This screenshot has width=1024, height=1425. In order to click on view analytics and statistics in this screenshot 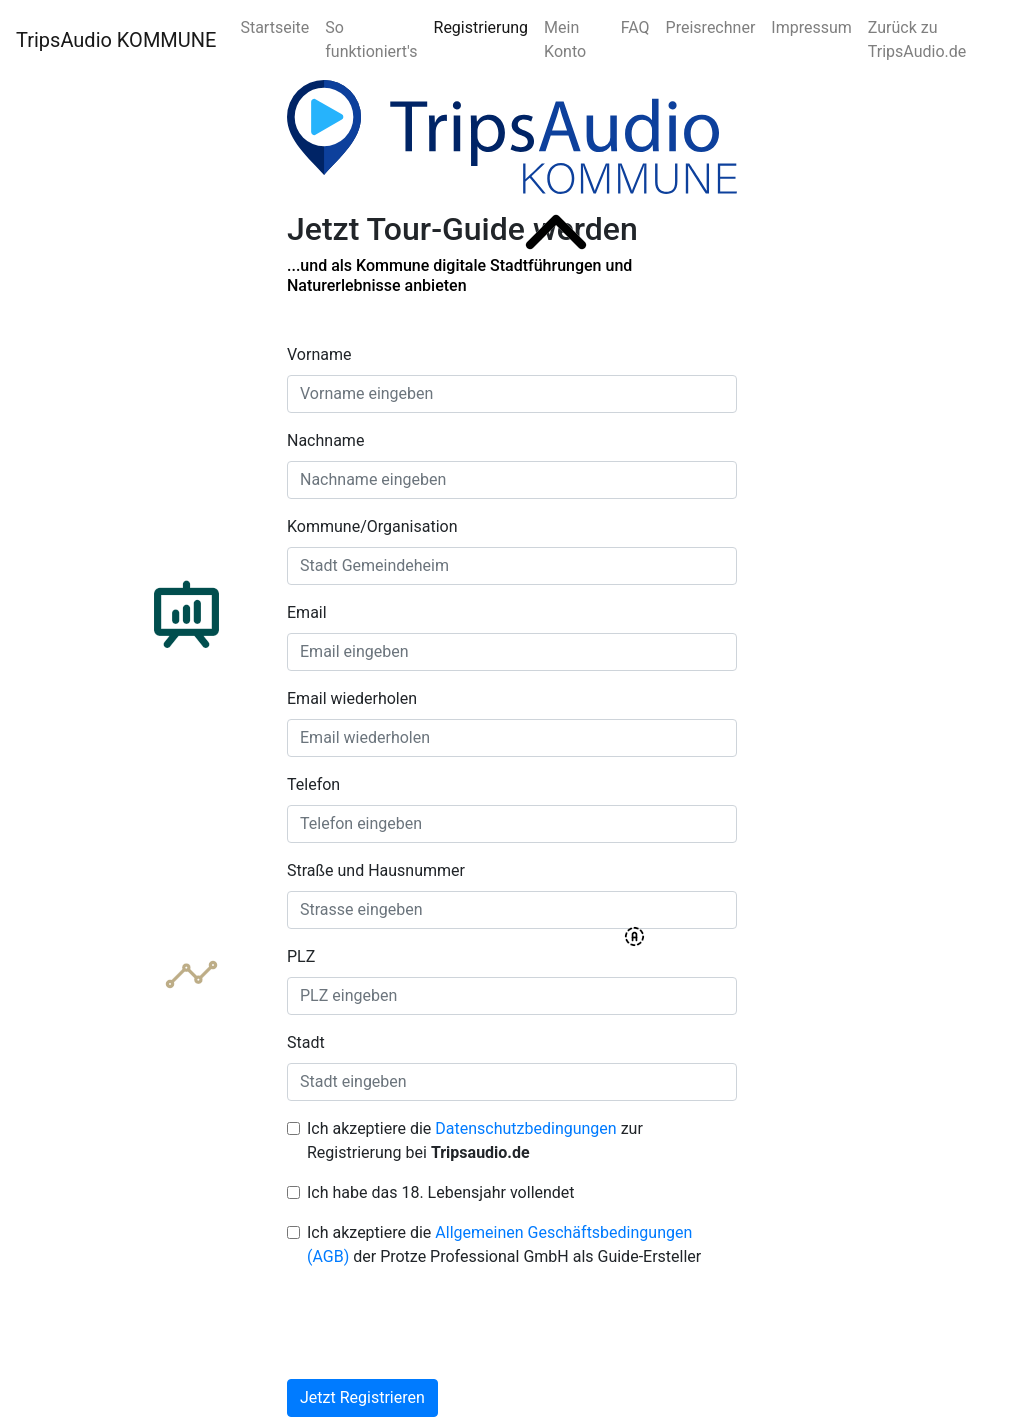, I will do `click(191, 974)`.